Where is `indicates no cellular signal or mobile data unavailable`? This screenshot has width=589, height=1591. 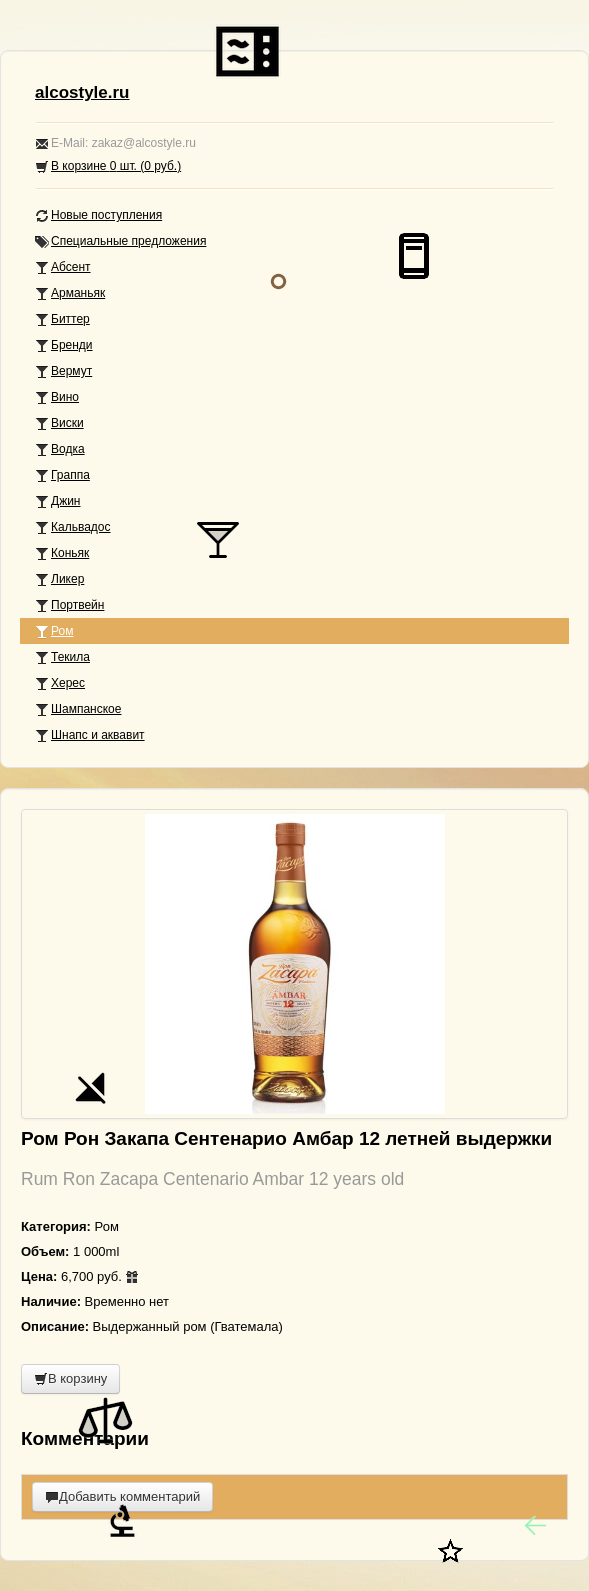 indicates no cellular signal or mobile data unavailable is located at coordinates (90, 1087).